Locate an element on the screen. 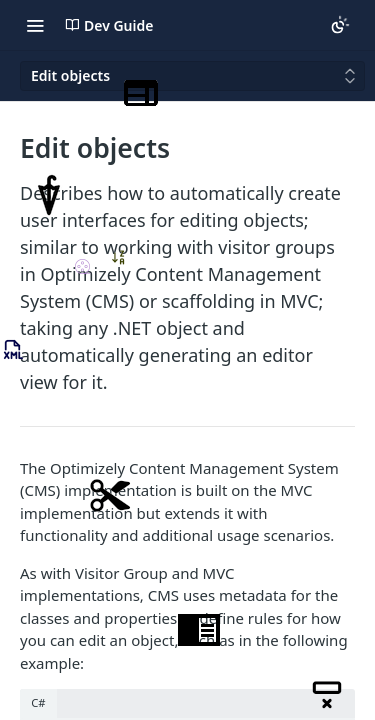  access video or movie library is located at coordinates (82, 266).